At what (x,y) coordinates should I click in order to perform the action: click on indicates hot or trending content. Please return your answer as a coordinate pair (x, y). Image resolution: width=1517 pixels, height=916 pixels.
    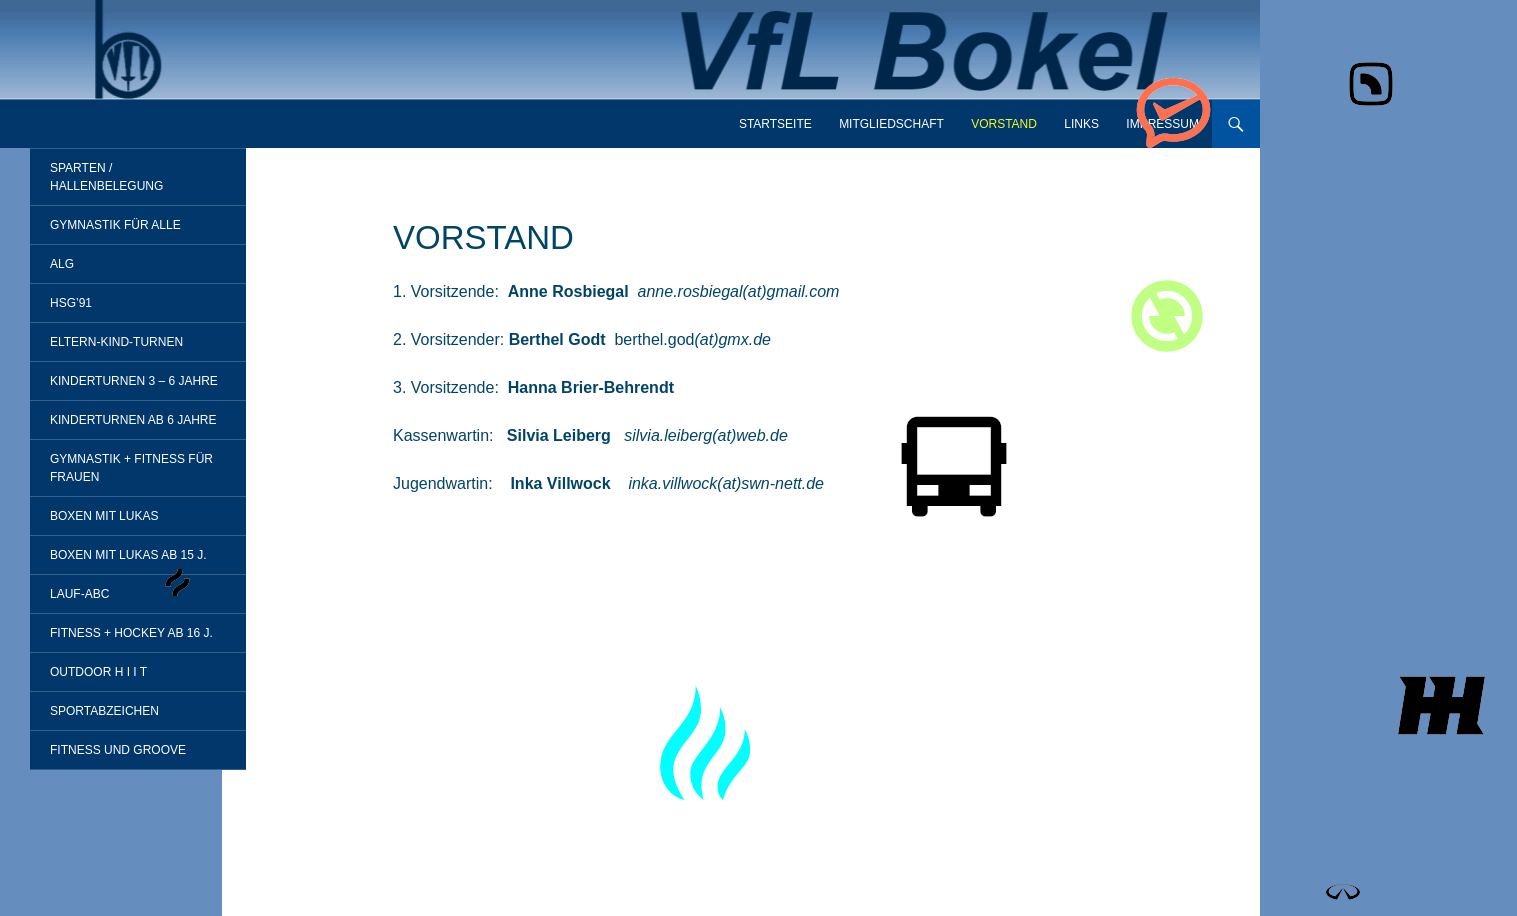
    Looking at the image, I should click on (706, 745).